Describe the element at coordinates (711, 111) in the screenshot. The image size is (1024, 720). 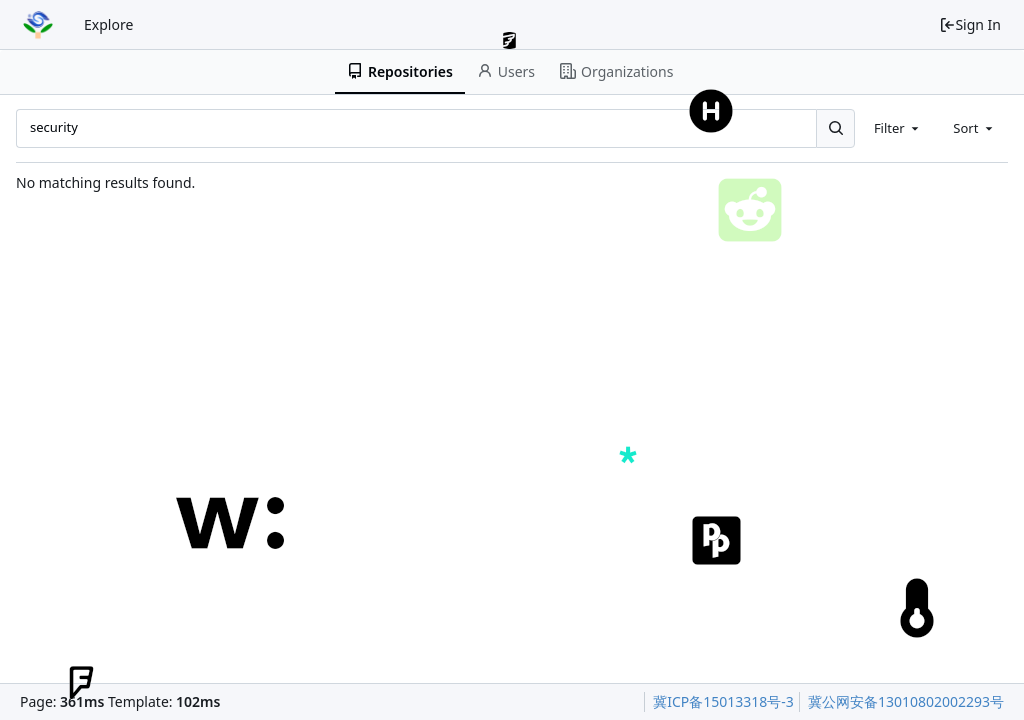
I see `indicates a hospital or medical facility nearby` at that location.